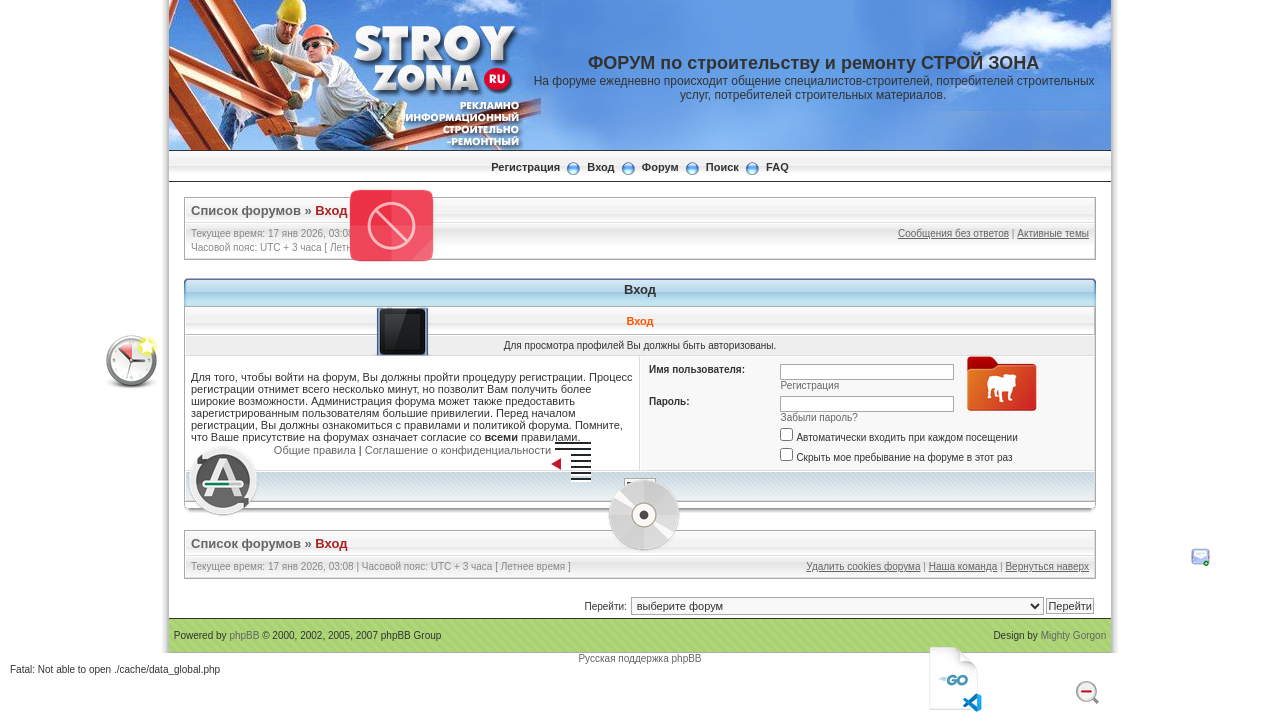 The height and width of the screenshot is (720, 1280). I want to click on zoom out to see more content, so click(1087, 692).